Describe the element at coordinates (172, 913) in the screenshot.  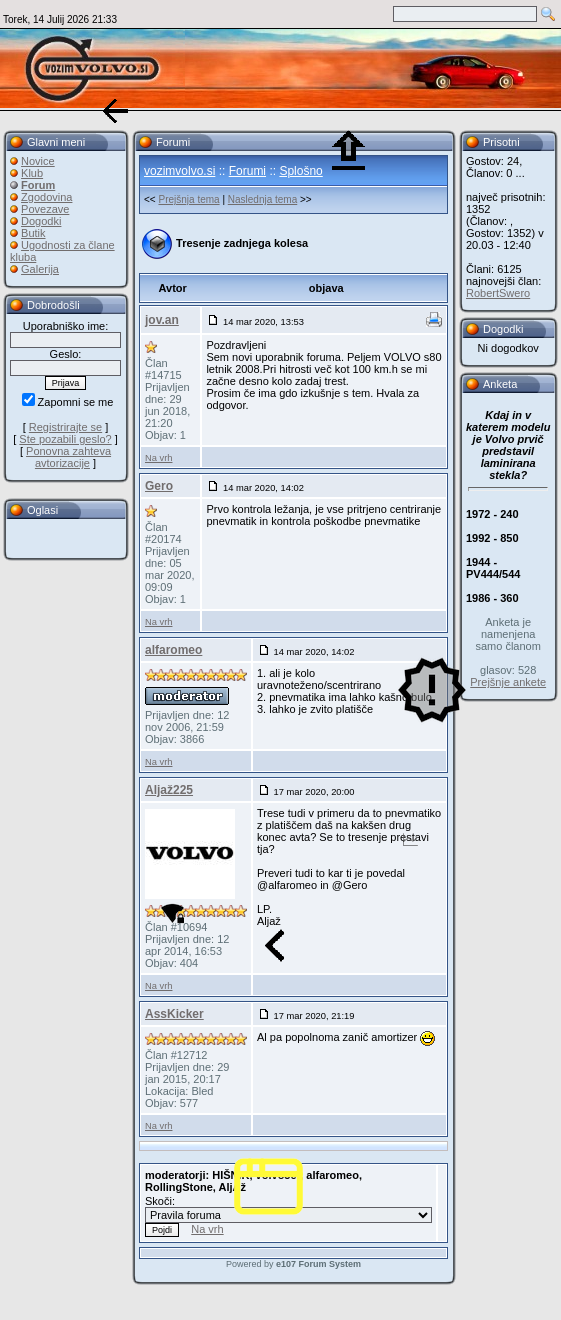
I see `connect to a password-protected wifi network` at that location.